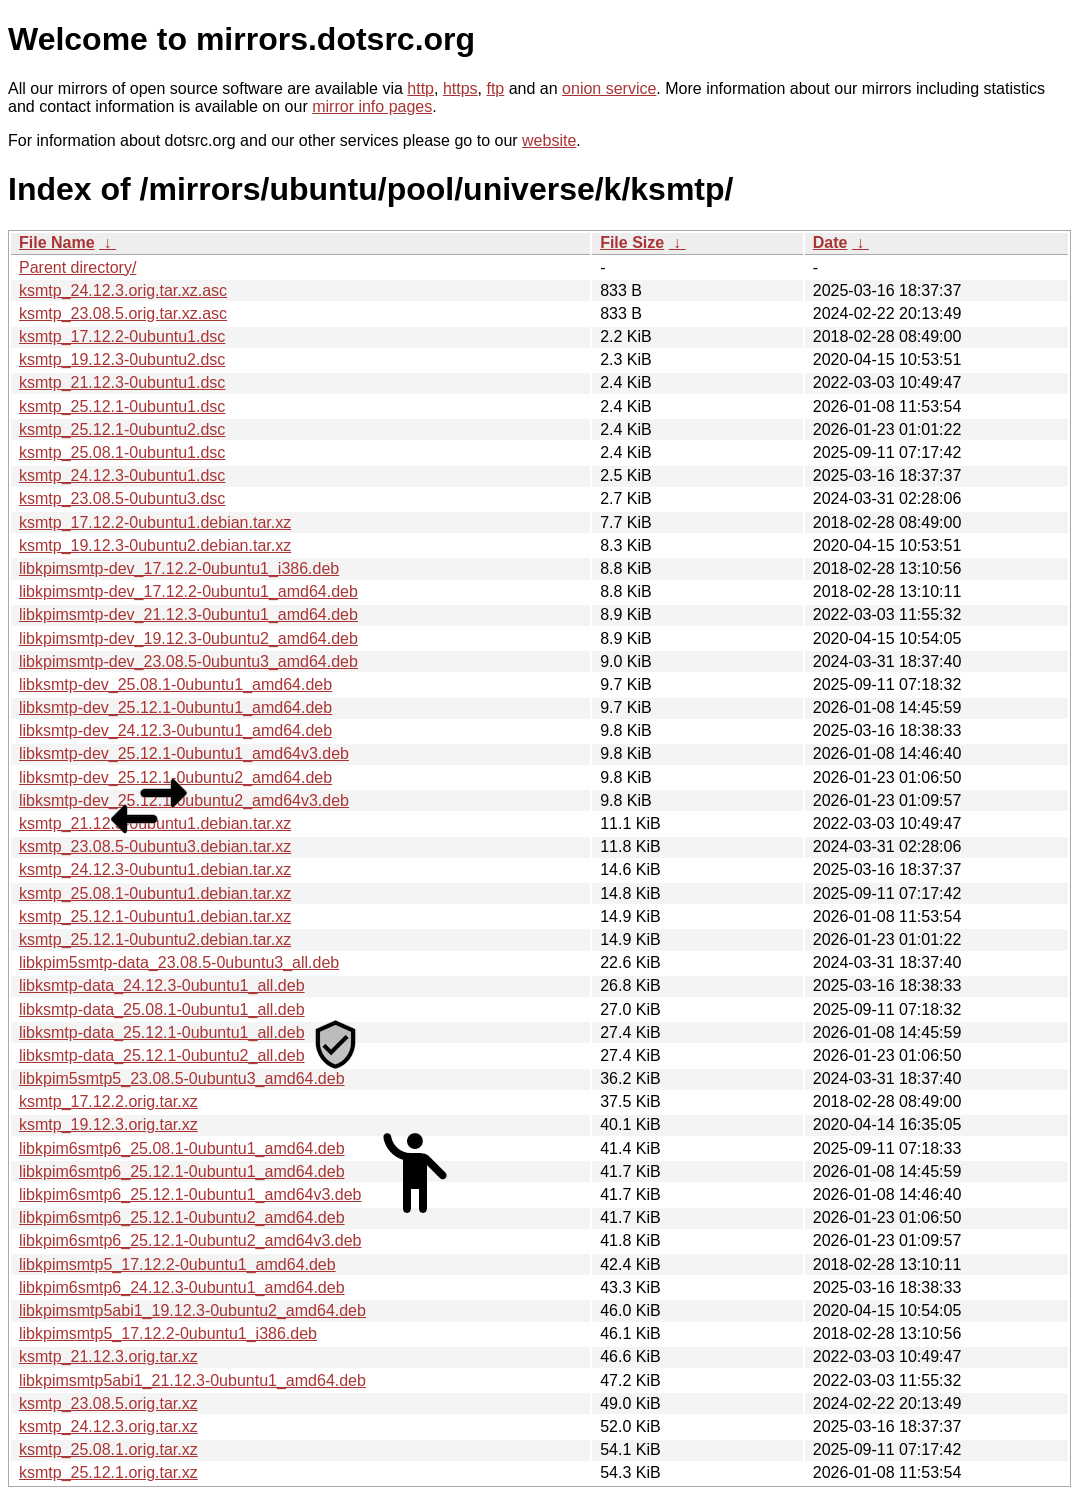 The height and width of the screenshot is (1495, 1079). Describe the element at coordinates (149, 806) in the screenshot. I see `swap or exchange items` at that location.